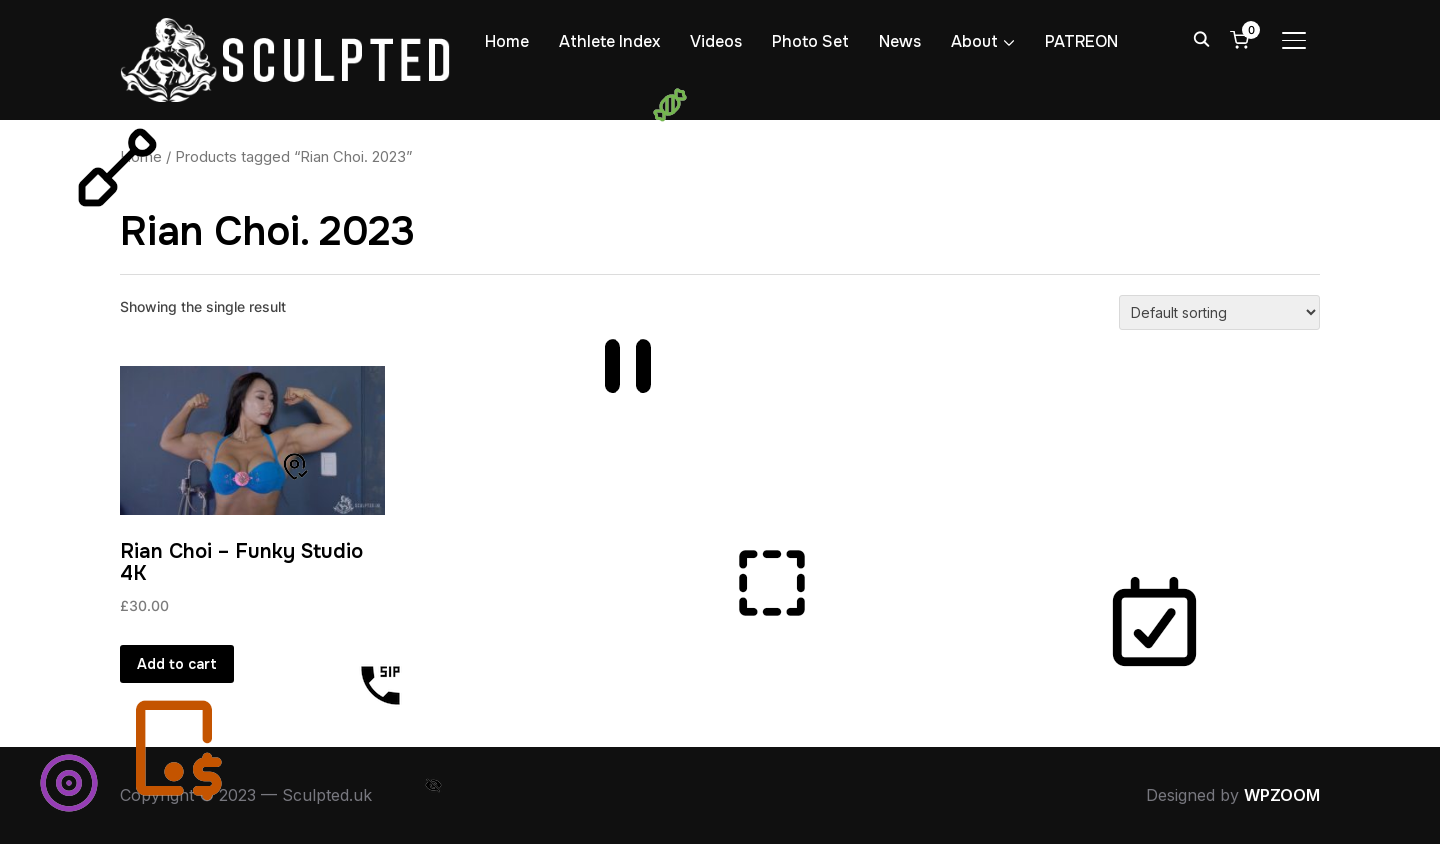 The width and height of the screenshot is (1440, 846). Describe the element at coordinates (628, 366) in the screenshot. I see `pause media playback` at that location.